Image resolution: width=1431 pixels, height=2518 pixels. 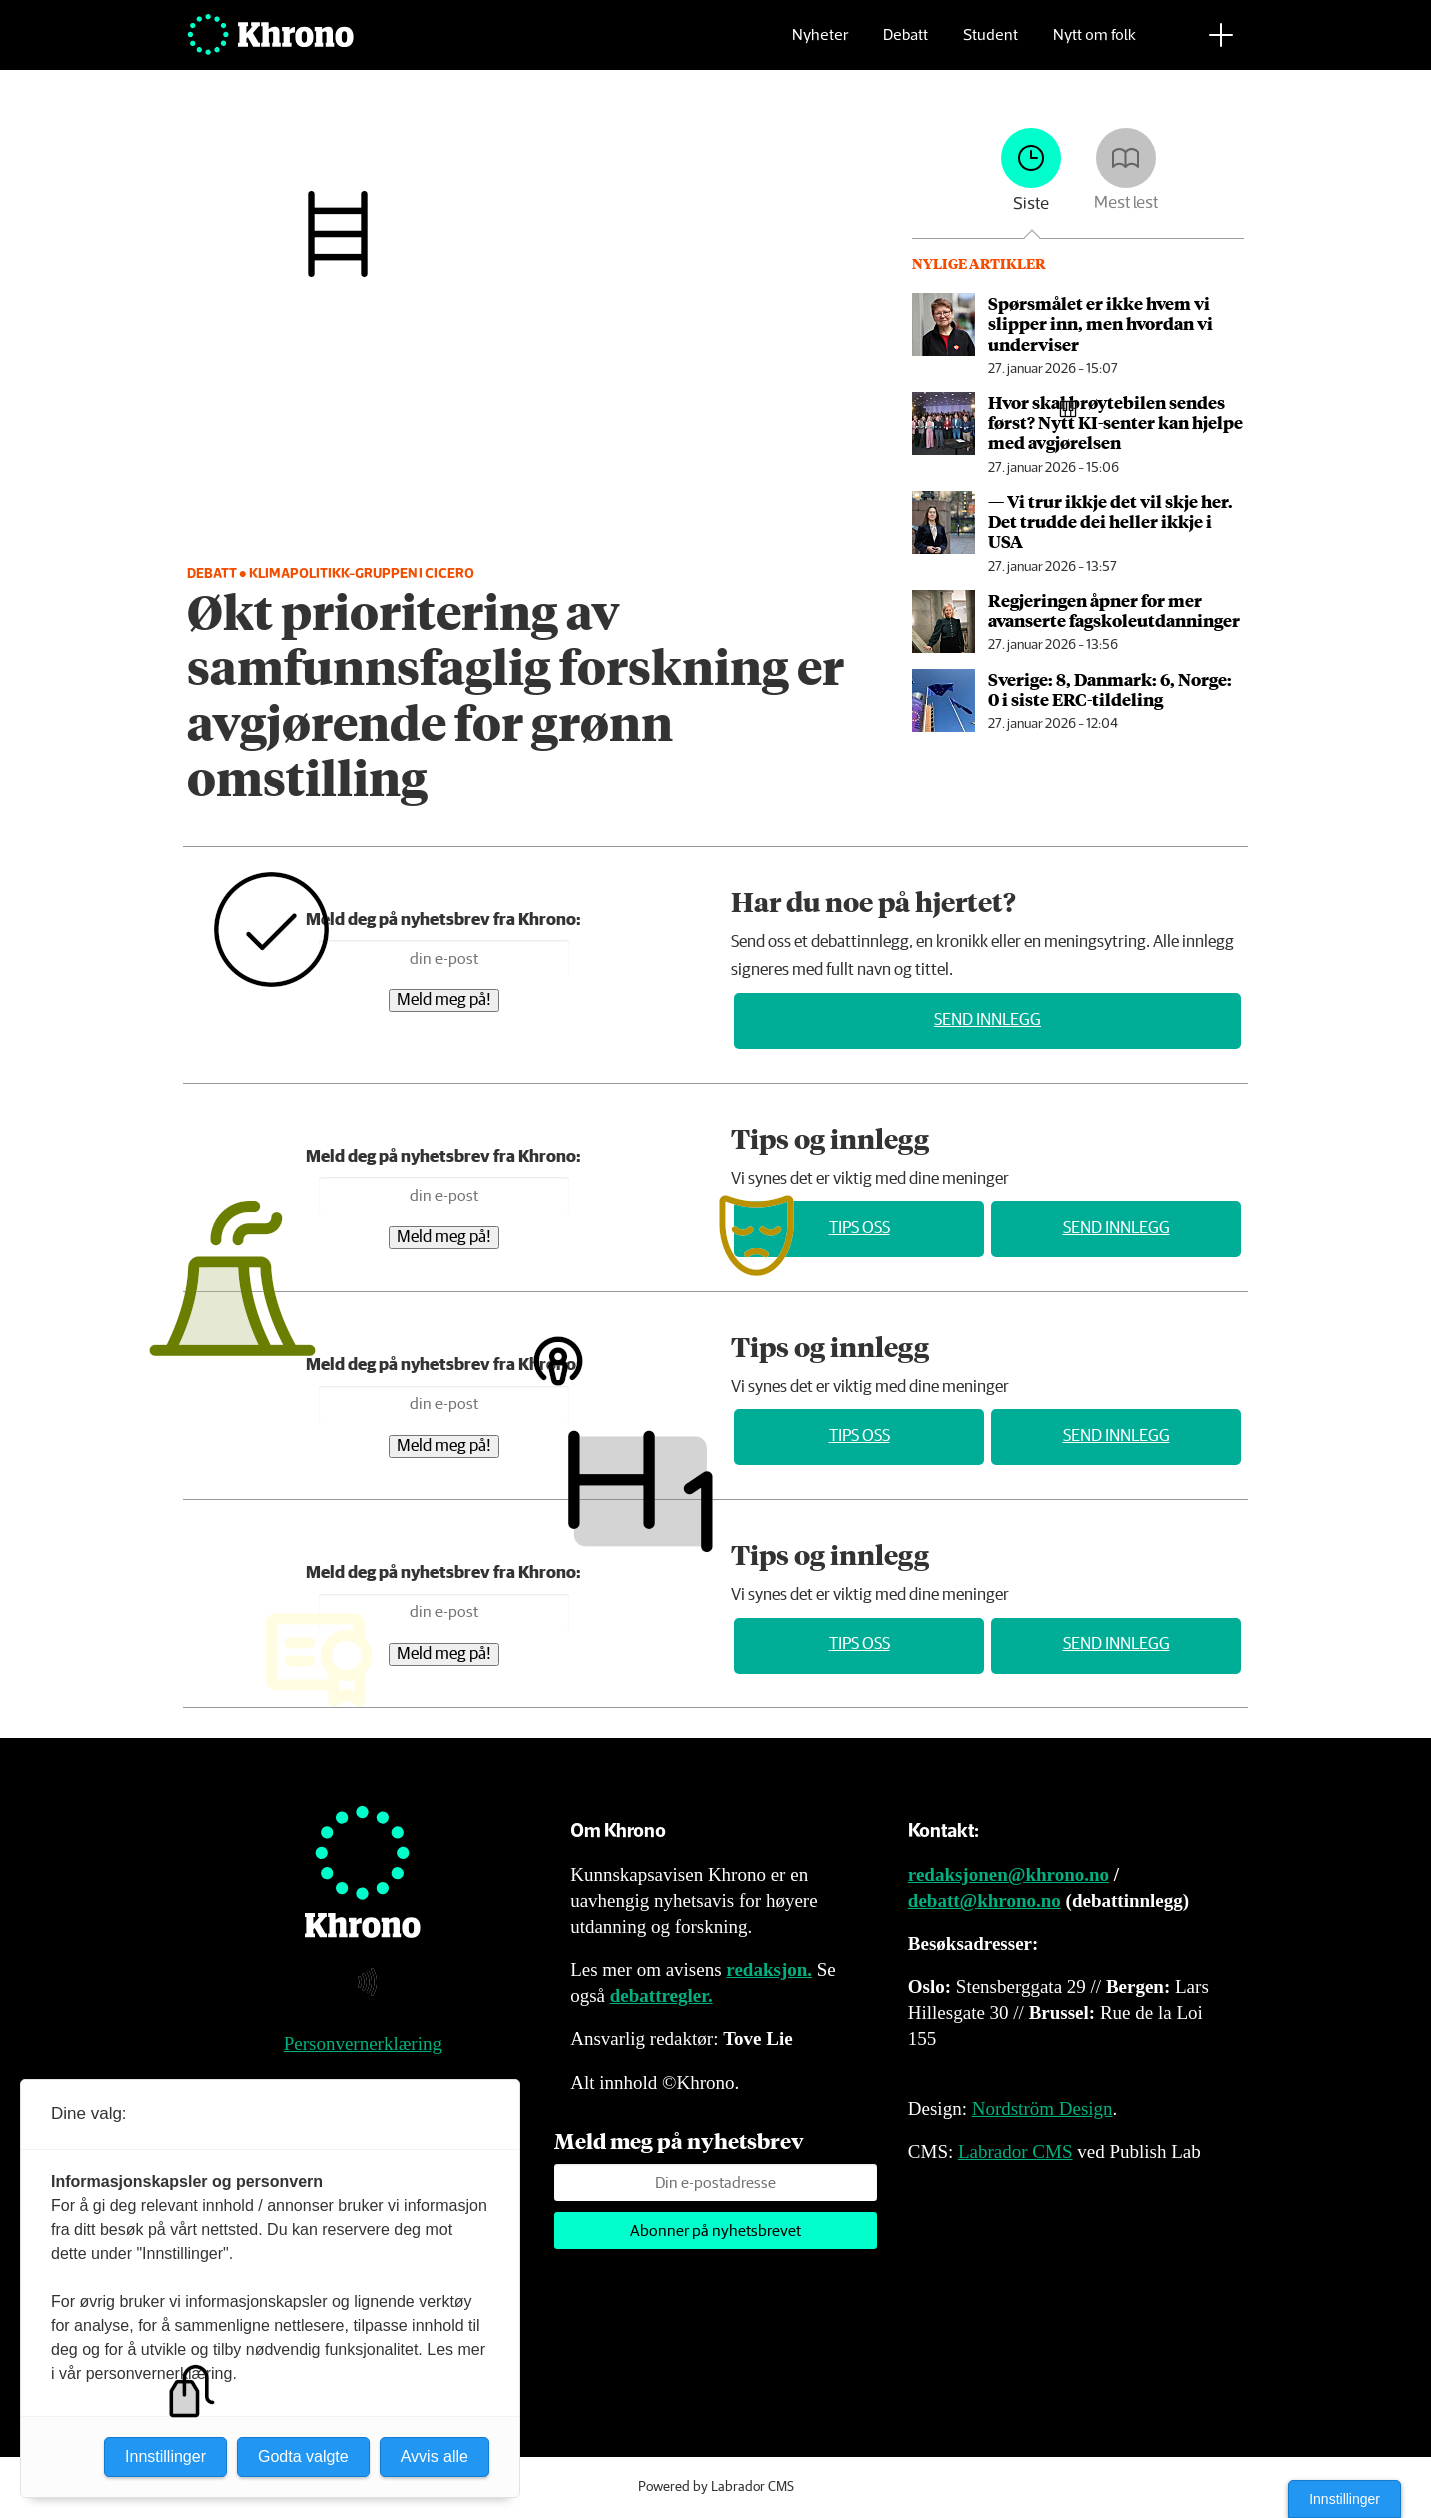 What do you see at coordinates (558, 1361) in the screenshot?
I see `open Apple Podcasts app` at bounding box center [558, 1361].